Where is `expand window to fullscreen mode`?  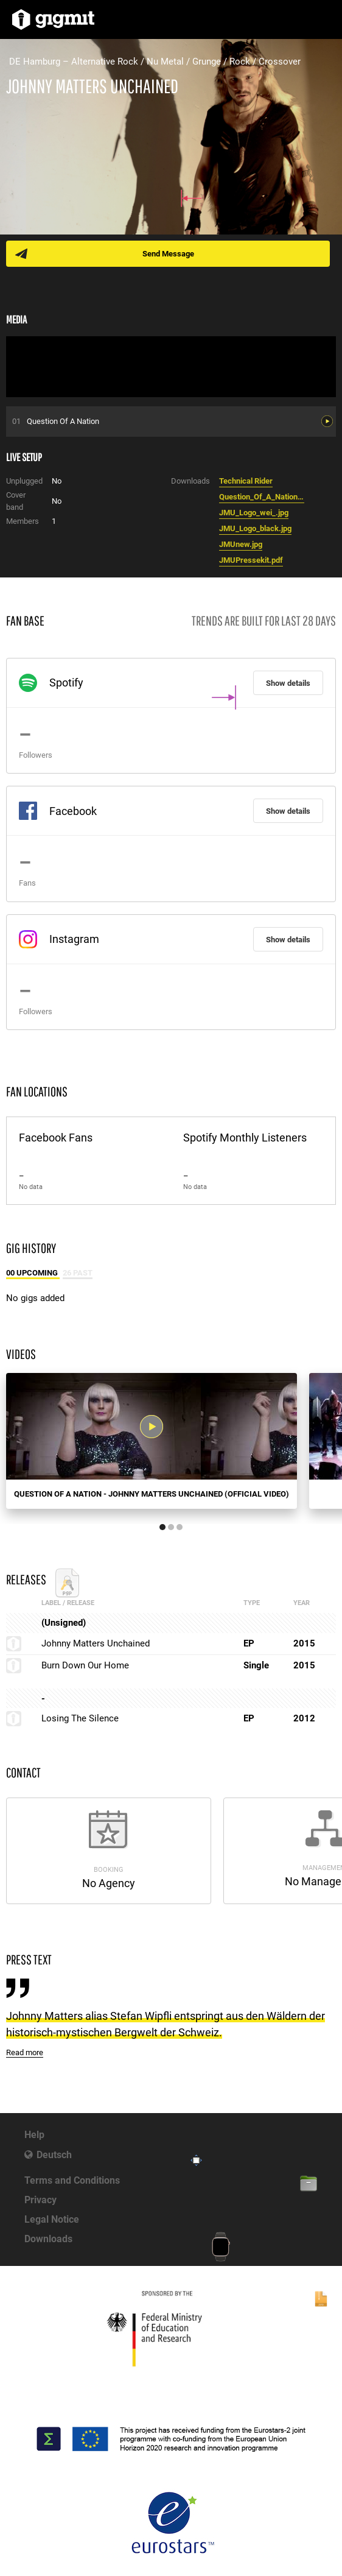
expand window to fullscreen mode is located at coordinates (196, 2160).